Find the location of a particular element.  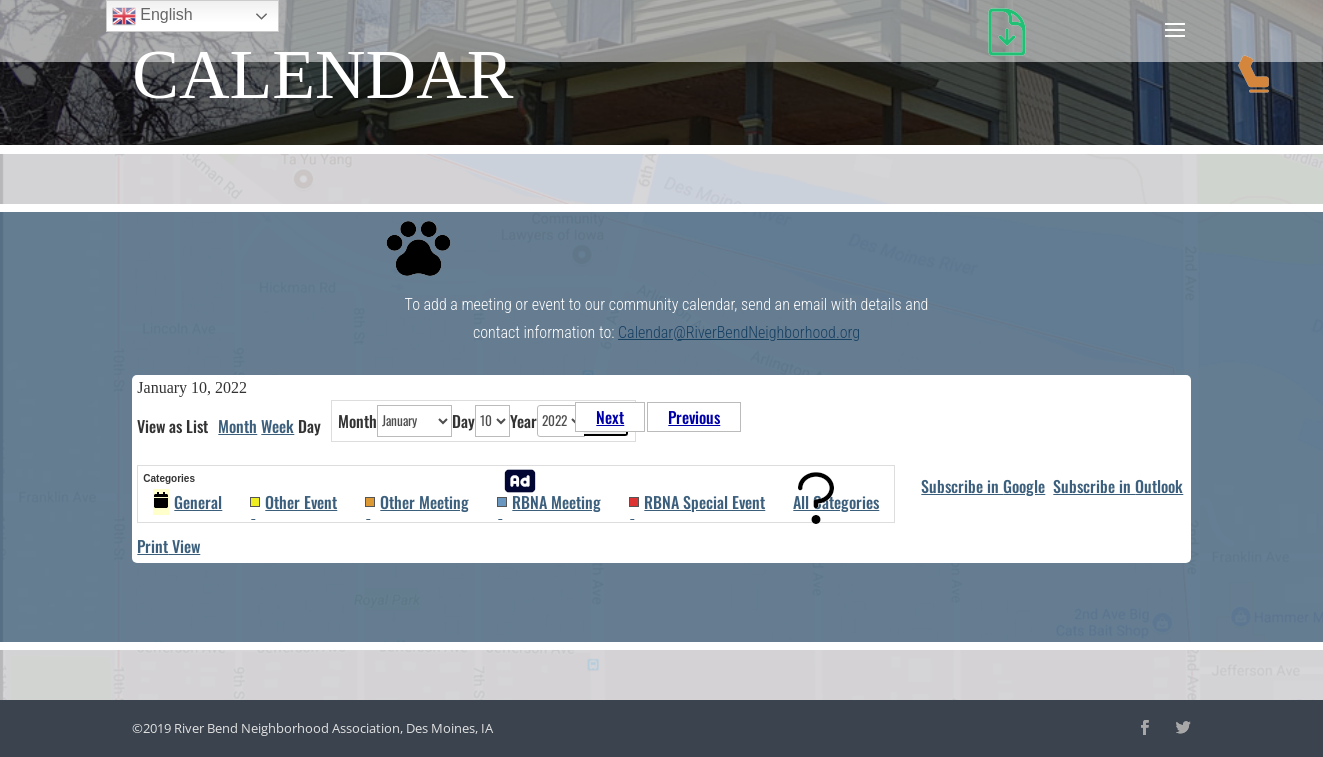

indicates sponsored or advertisement content is located at coordinates (520, 481).